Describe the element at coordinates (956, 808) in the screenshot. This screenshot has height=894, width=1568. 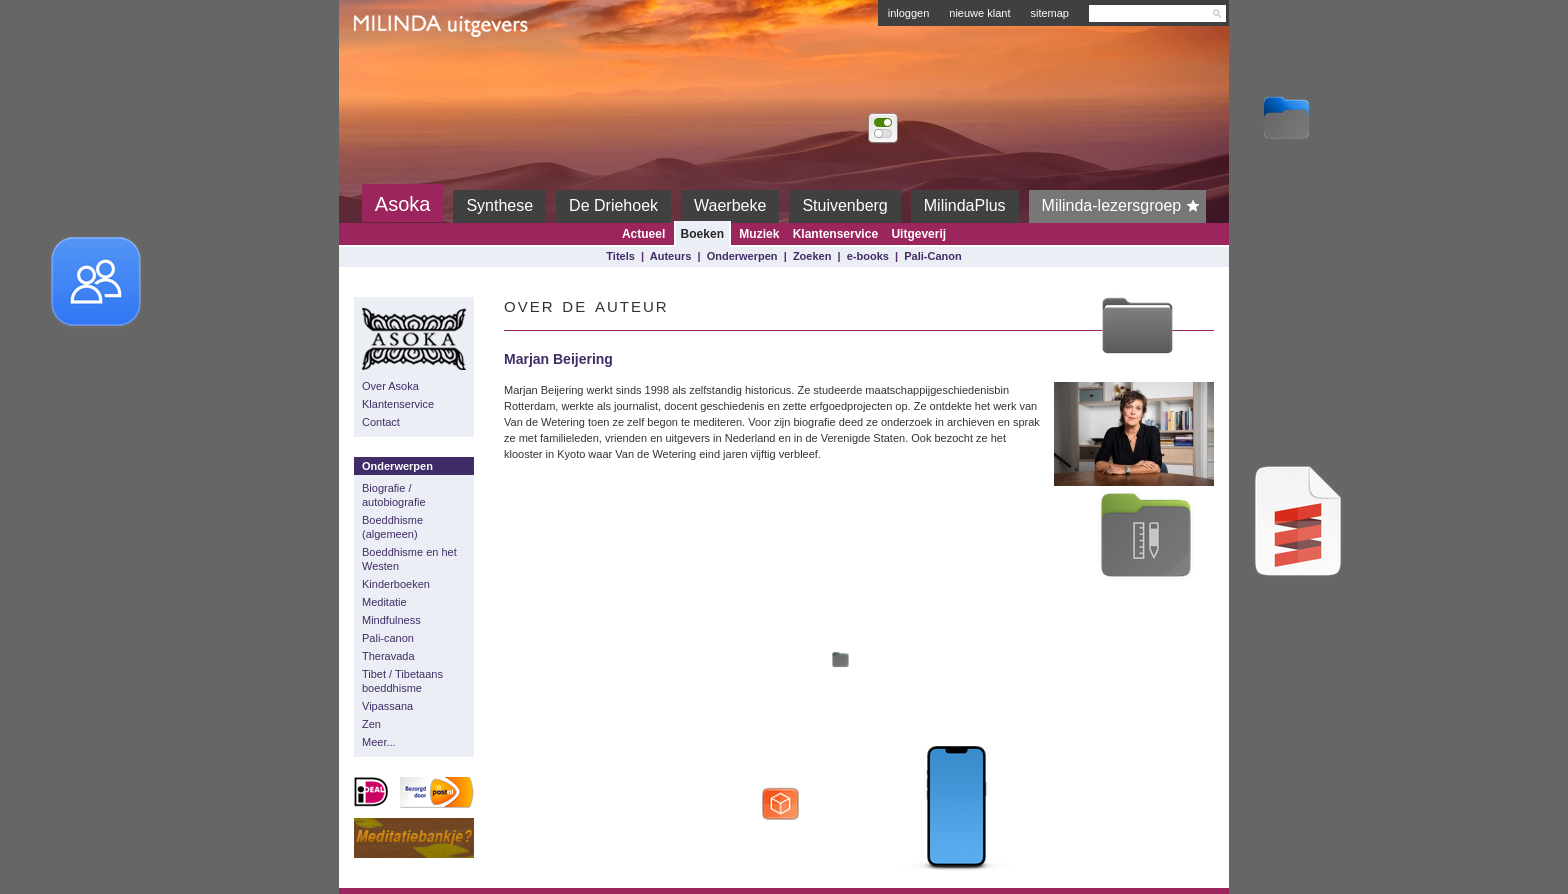
I see `indicates a connected iPhone device` at that location.